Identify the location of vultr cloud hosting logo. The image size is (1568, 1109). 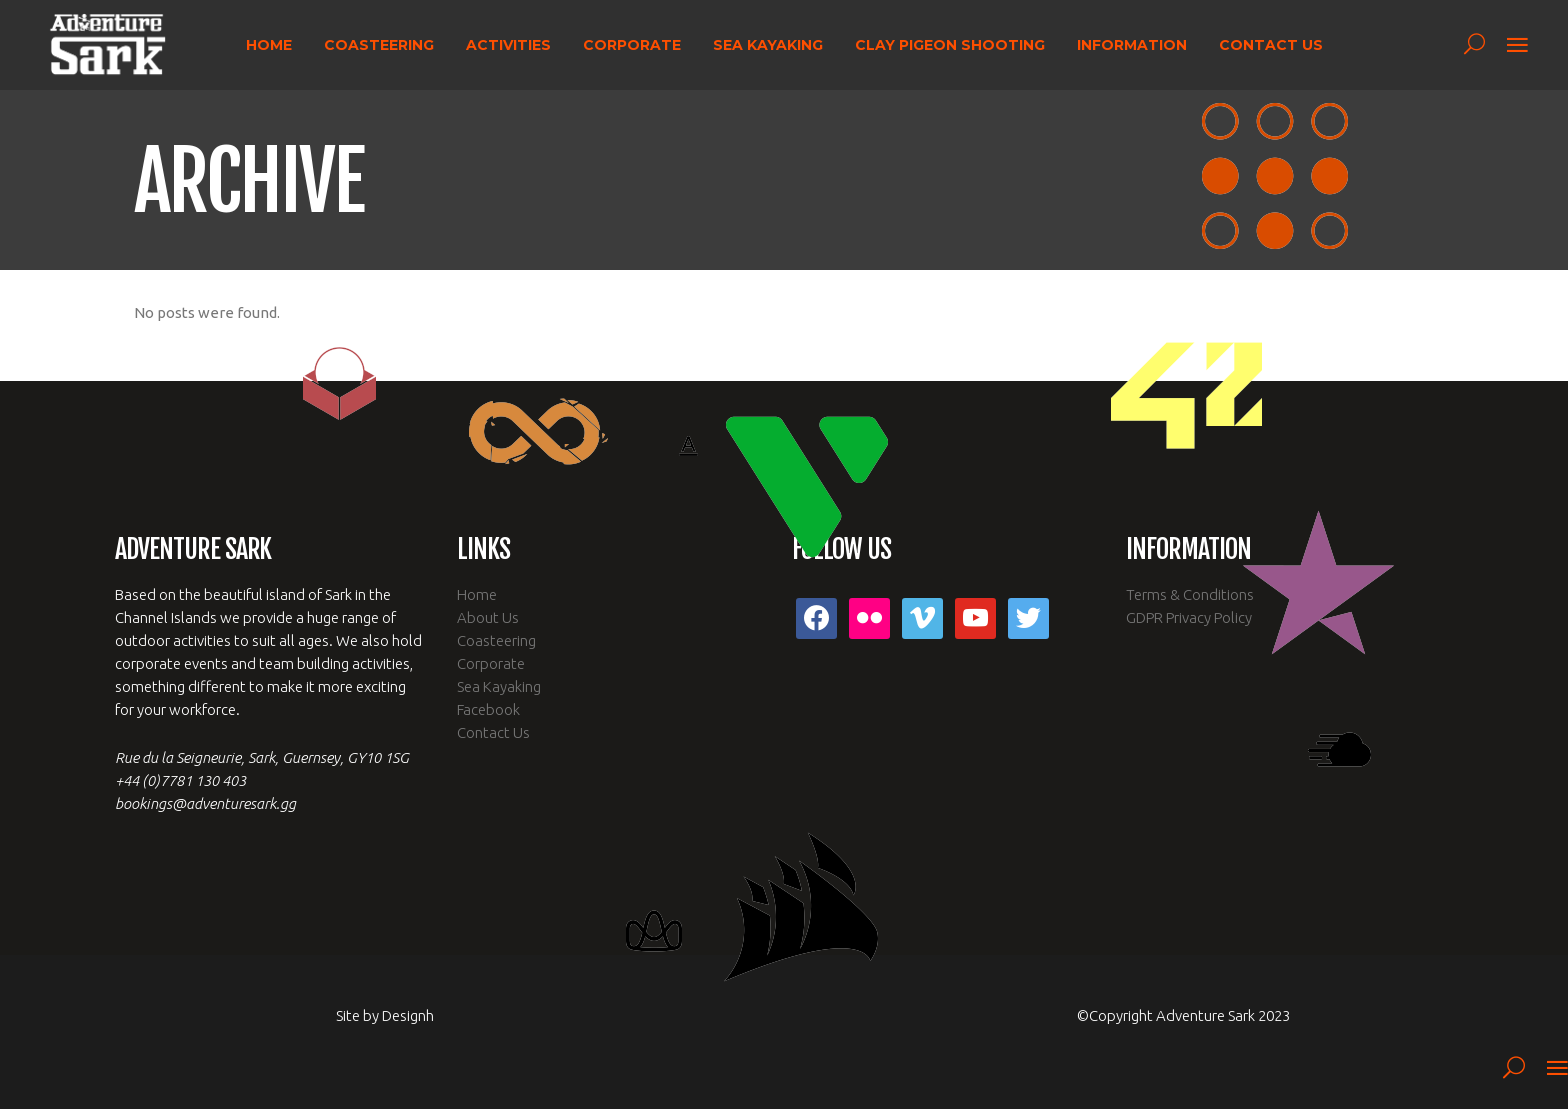
(807, 487).